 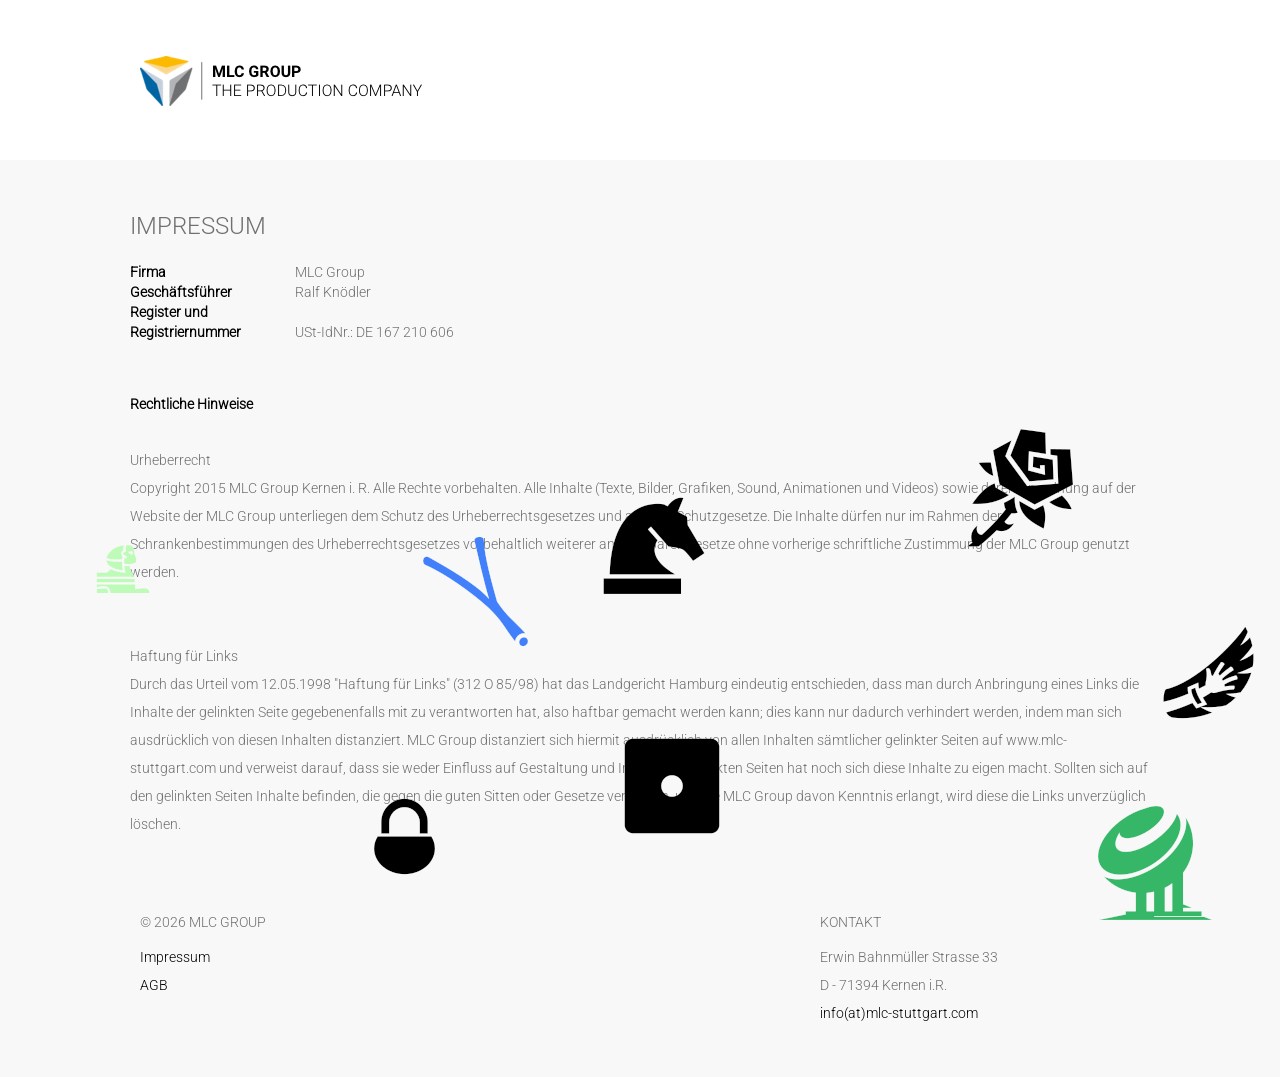 I want to click on explore ancient Egypt themed content, so click(x=123, y=567).